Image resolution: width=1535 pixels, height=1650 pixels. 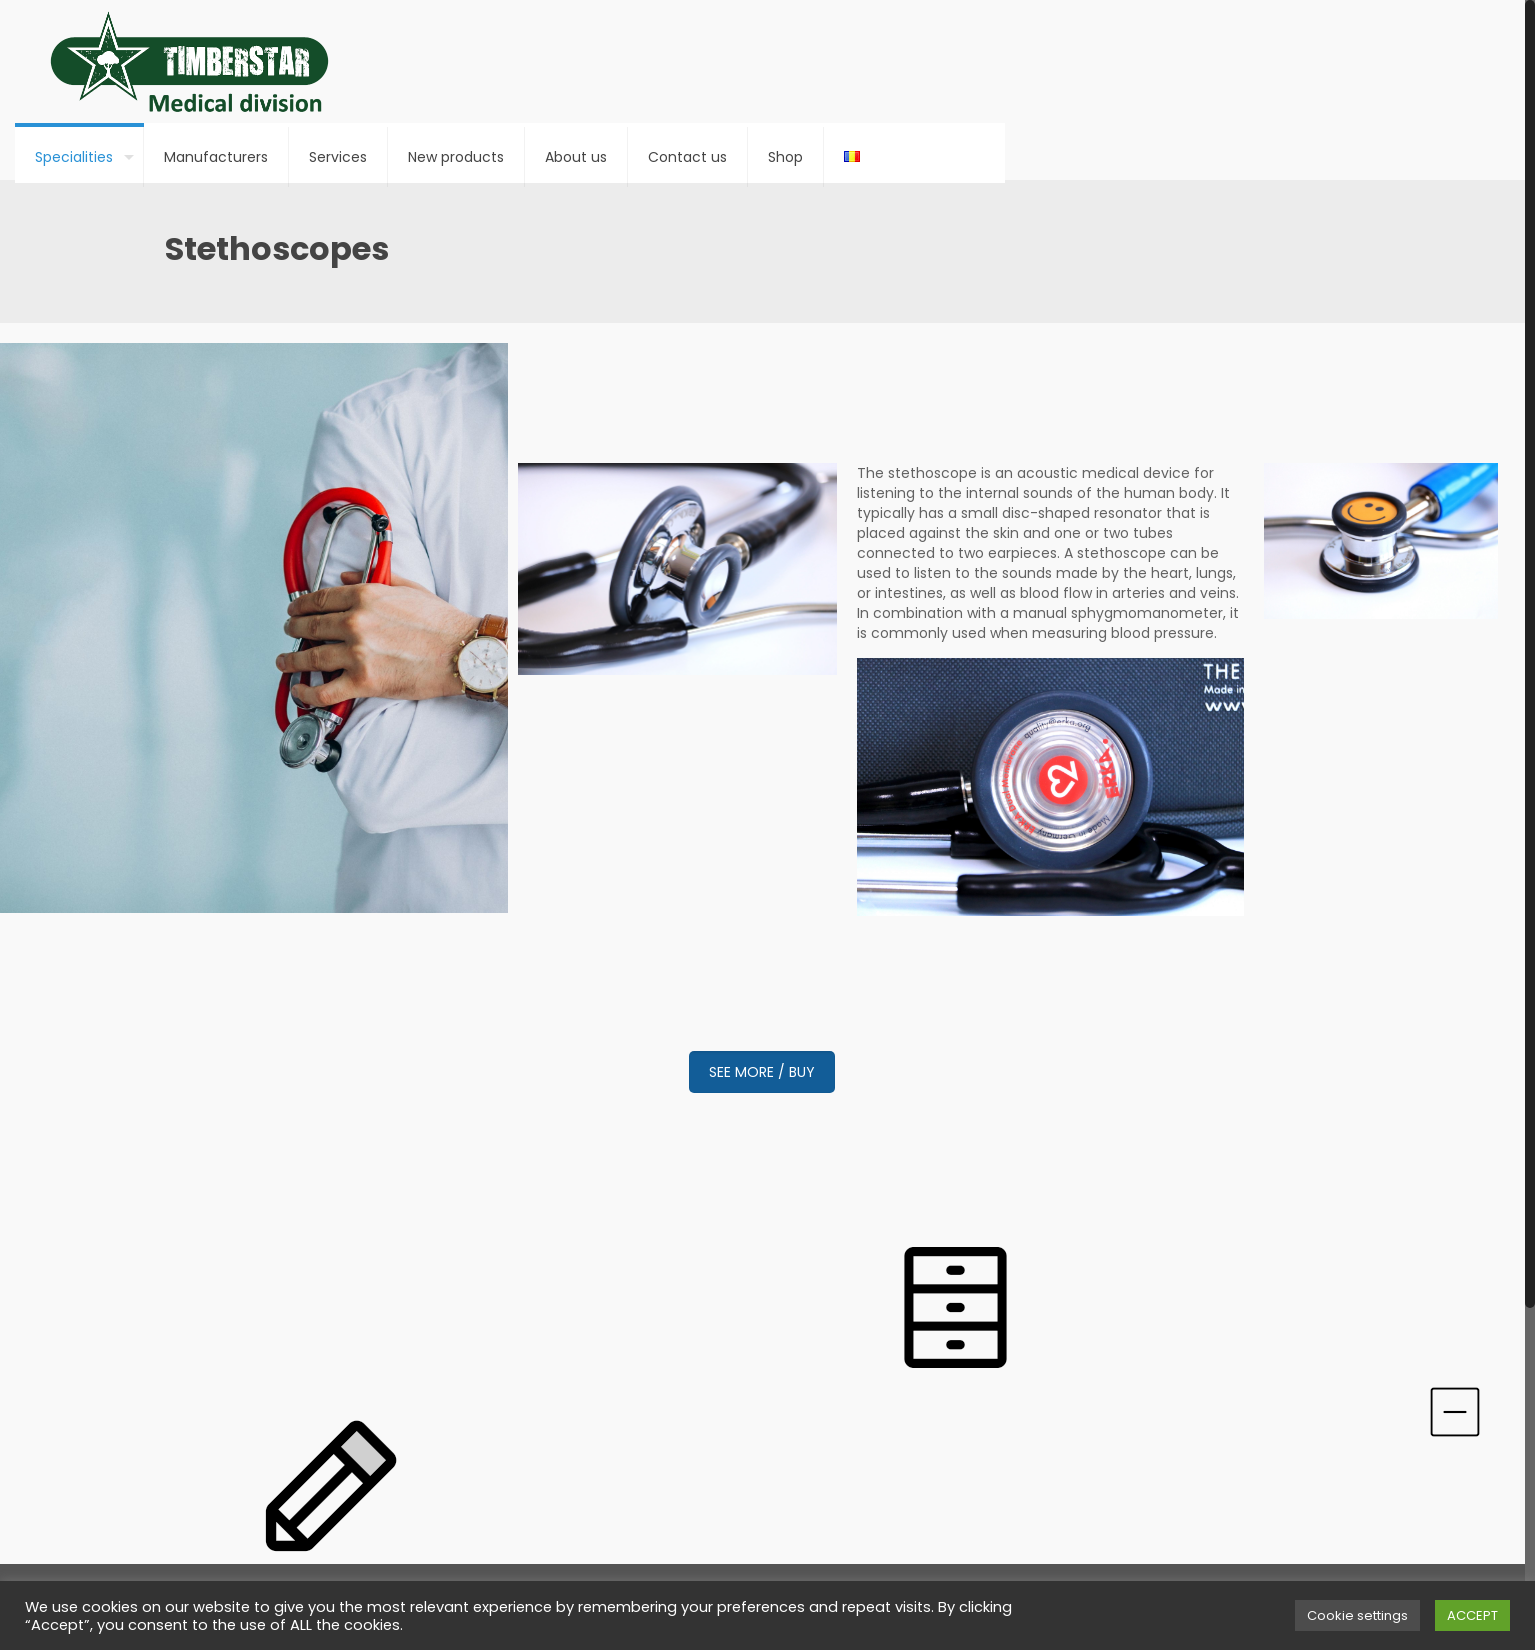 What do you see at coordinates (955, 1307) in the screenshot?
I see `browse furniture or home decor items` at bounding box center [955, 1307].